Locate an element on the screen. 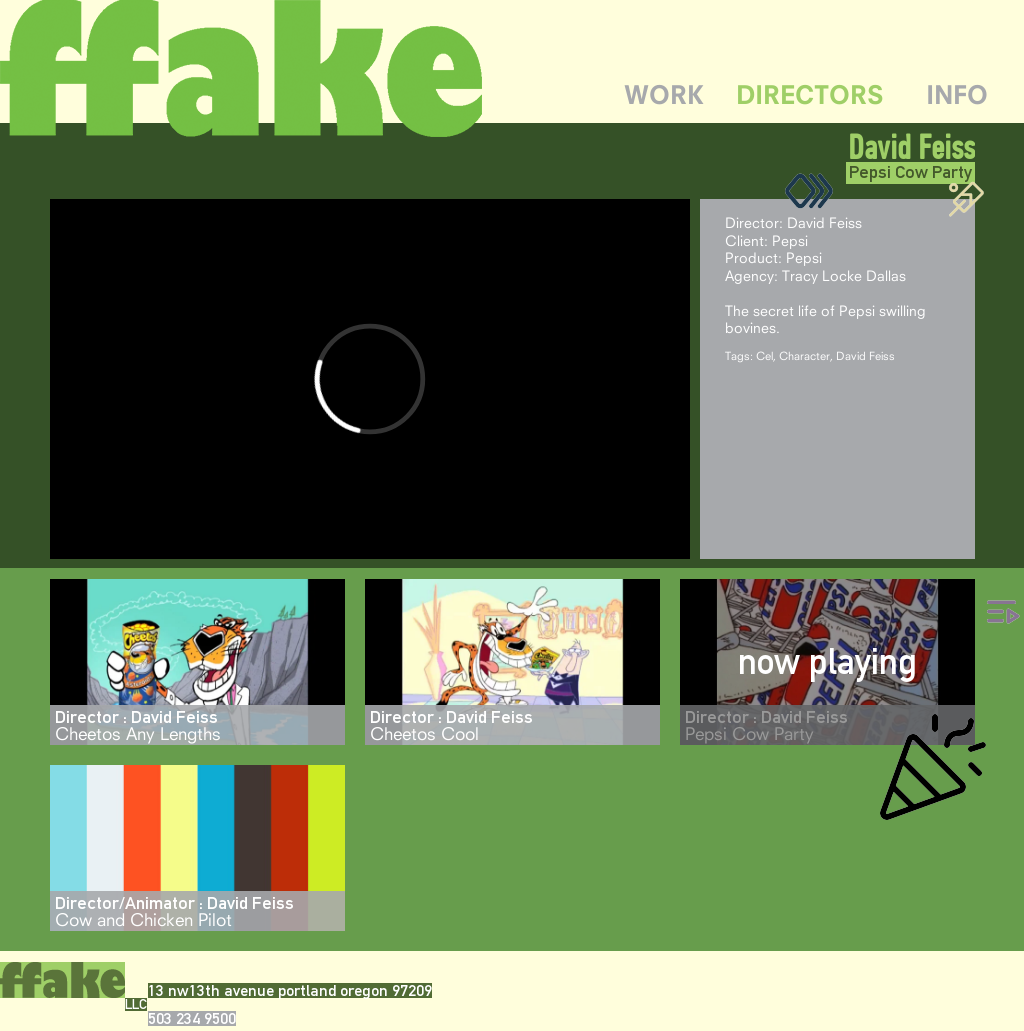 This screenshot has height=1031, width=1024. celebrate a completed milestone or achievement is located at coordinates (927, 773).